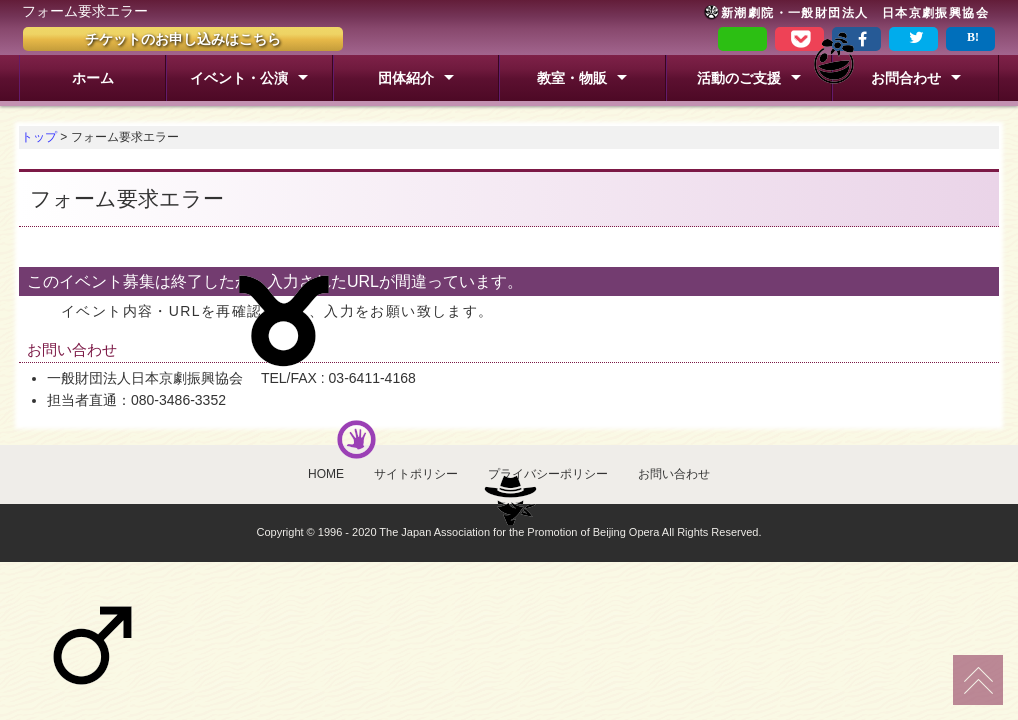  I want to click on indicates male gender option, so click(92, 645).